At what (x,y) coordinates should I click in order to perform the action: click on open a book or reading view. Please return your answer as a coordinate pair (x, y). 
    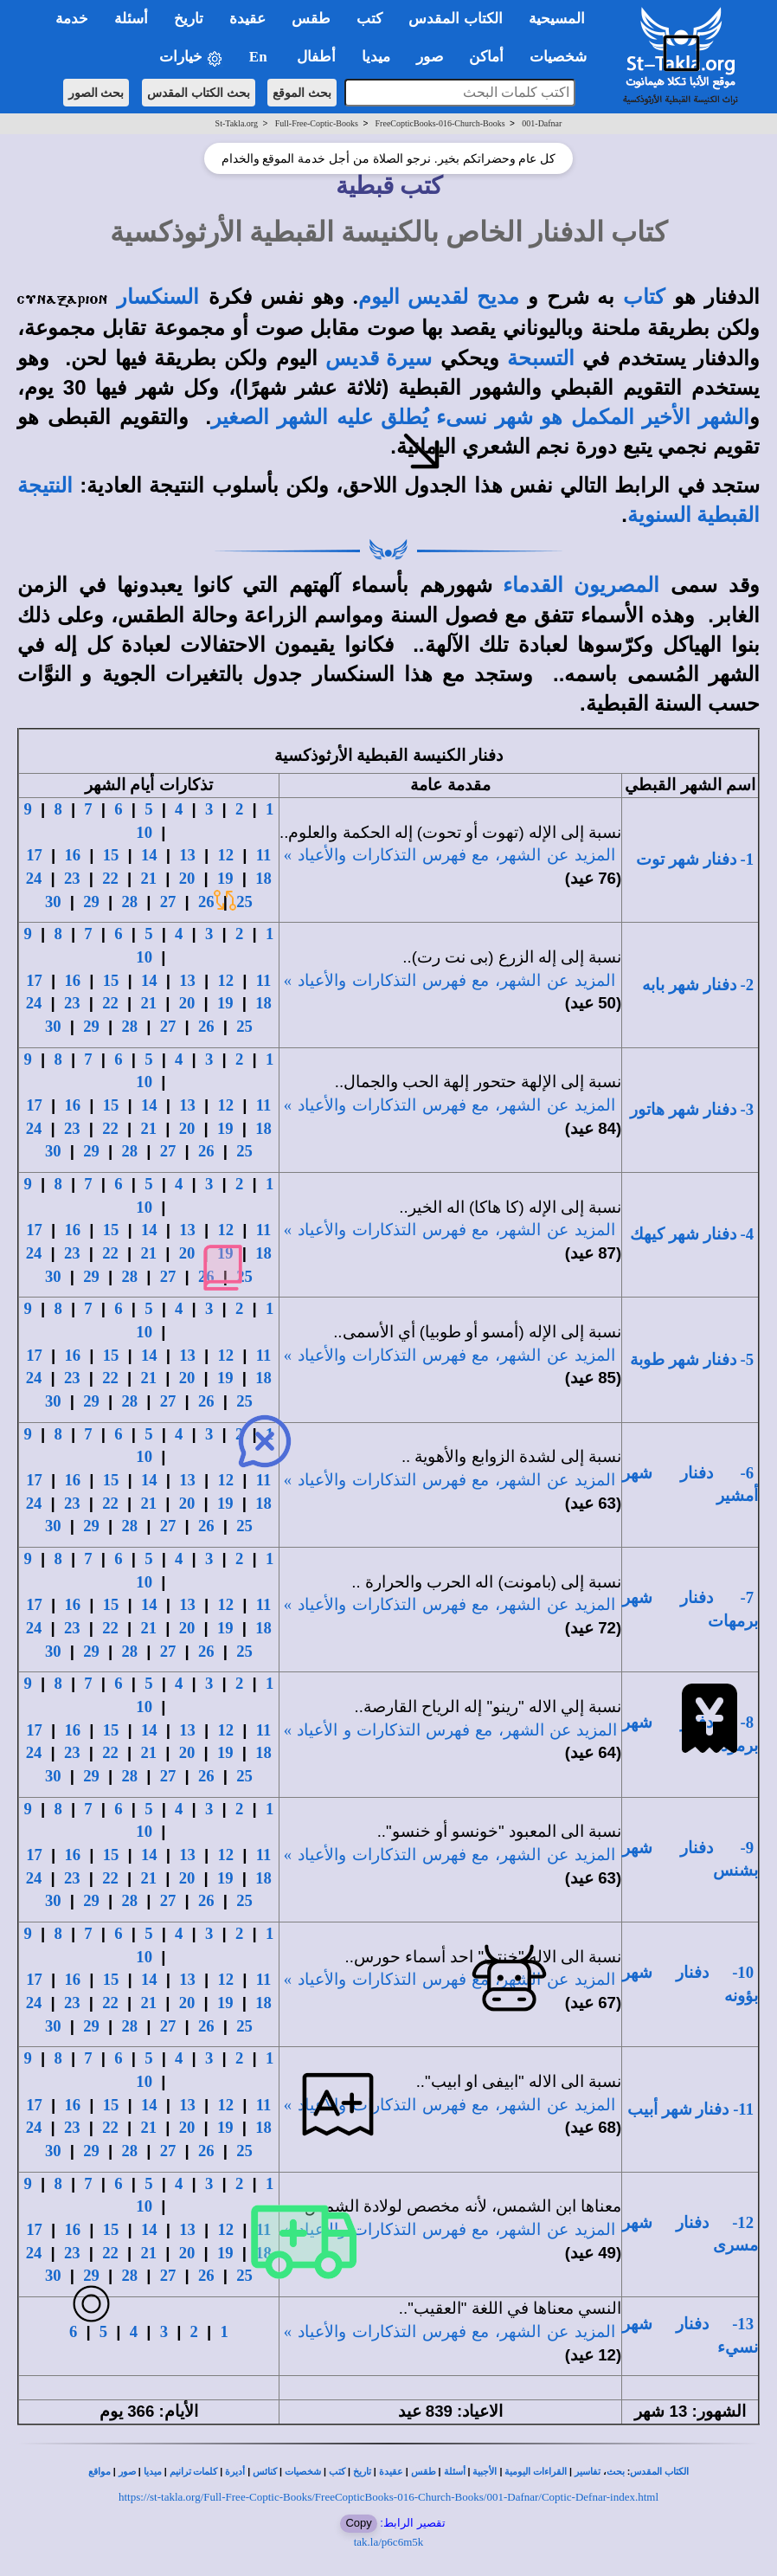
    Looking at the image, I should click on (222, 1267).